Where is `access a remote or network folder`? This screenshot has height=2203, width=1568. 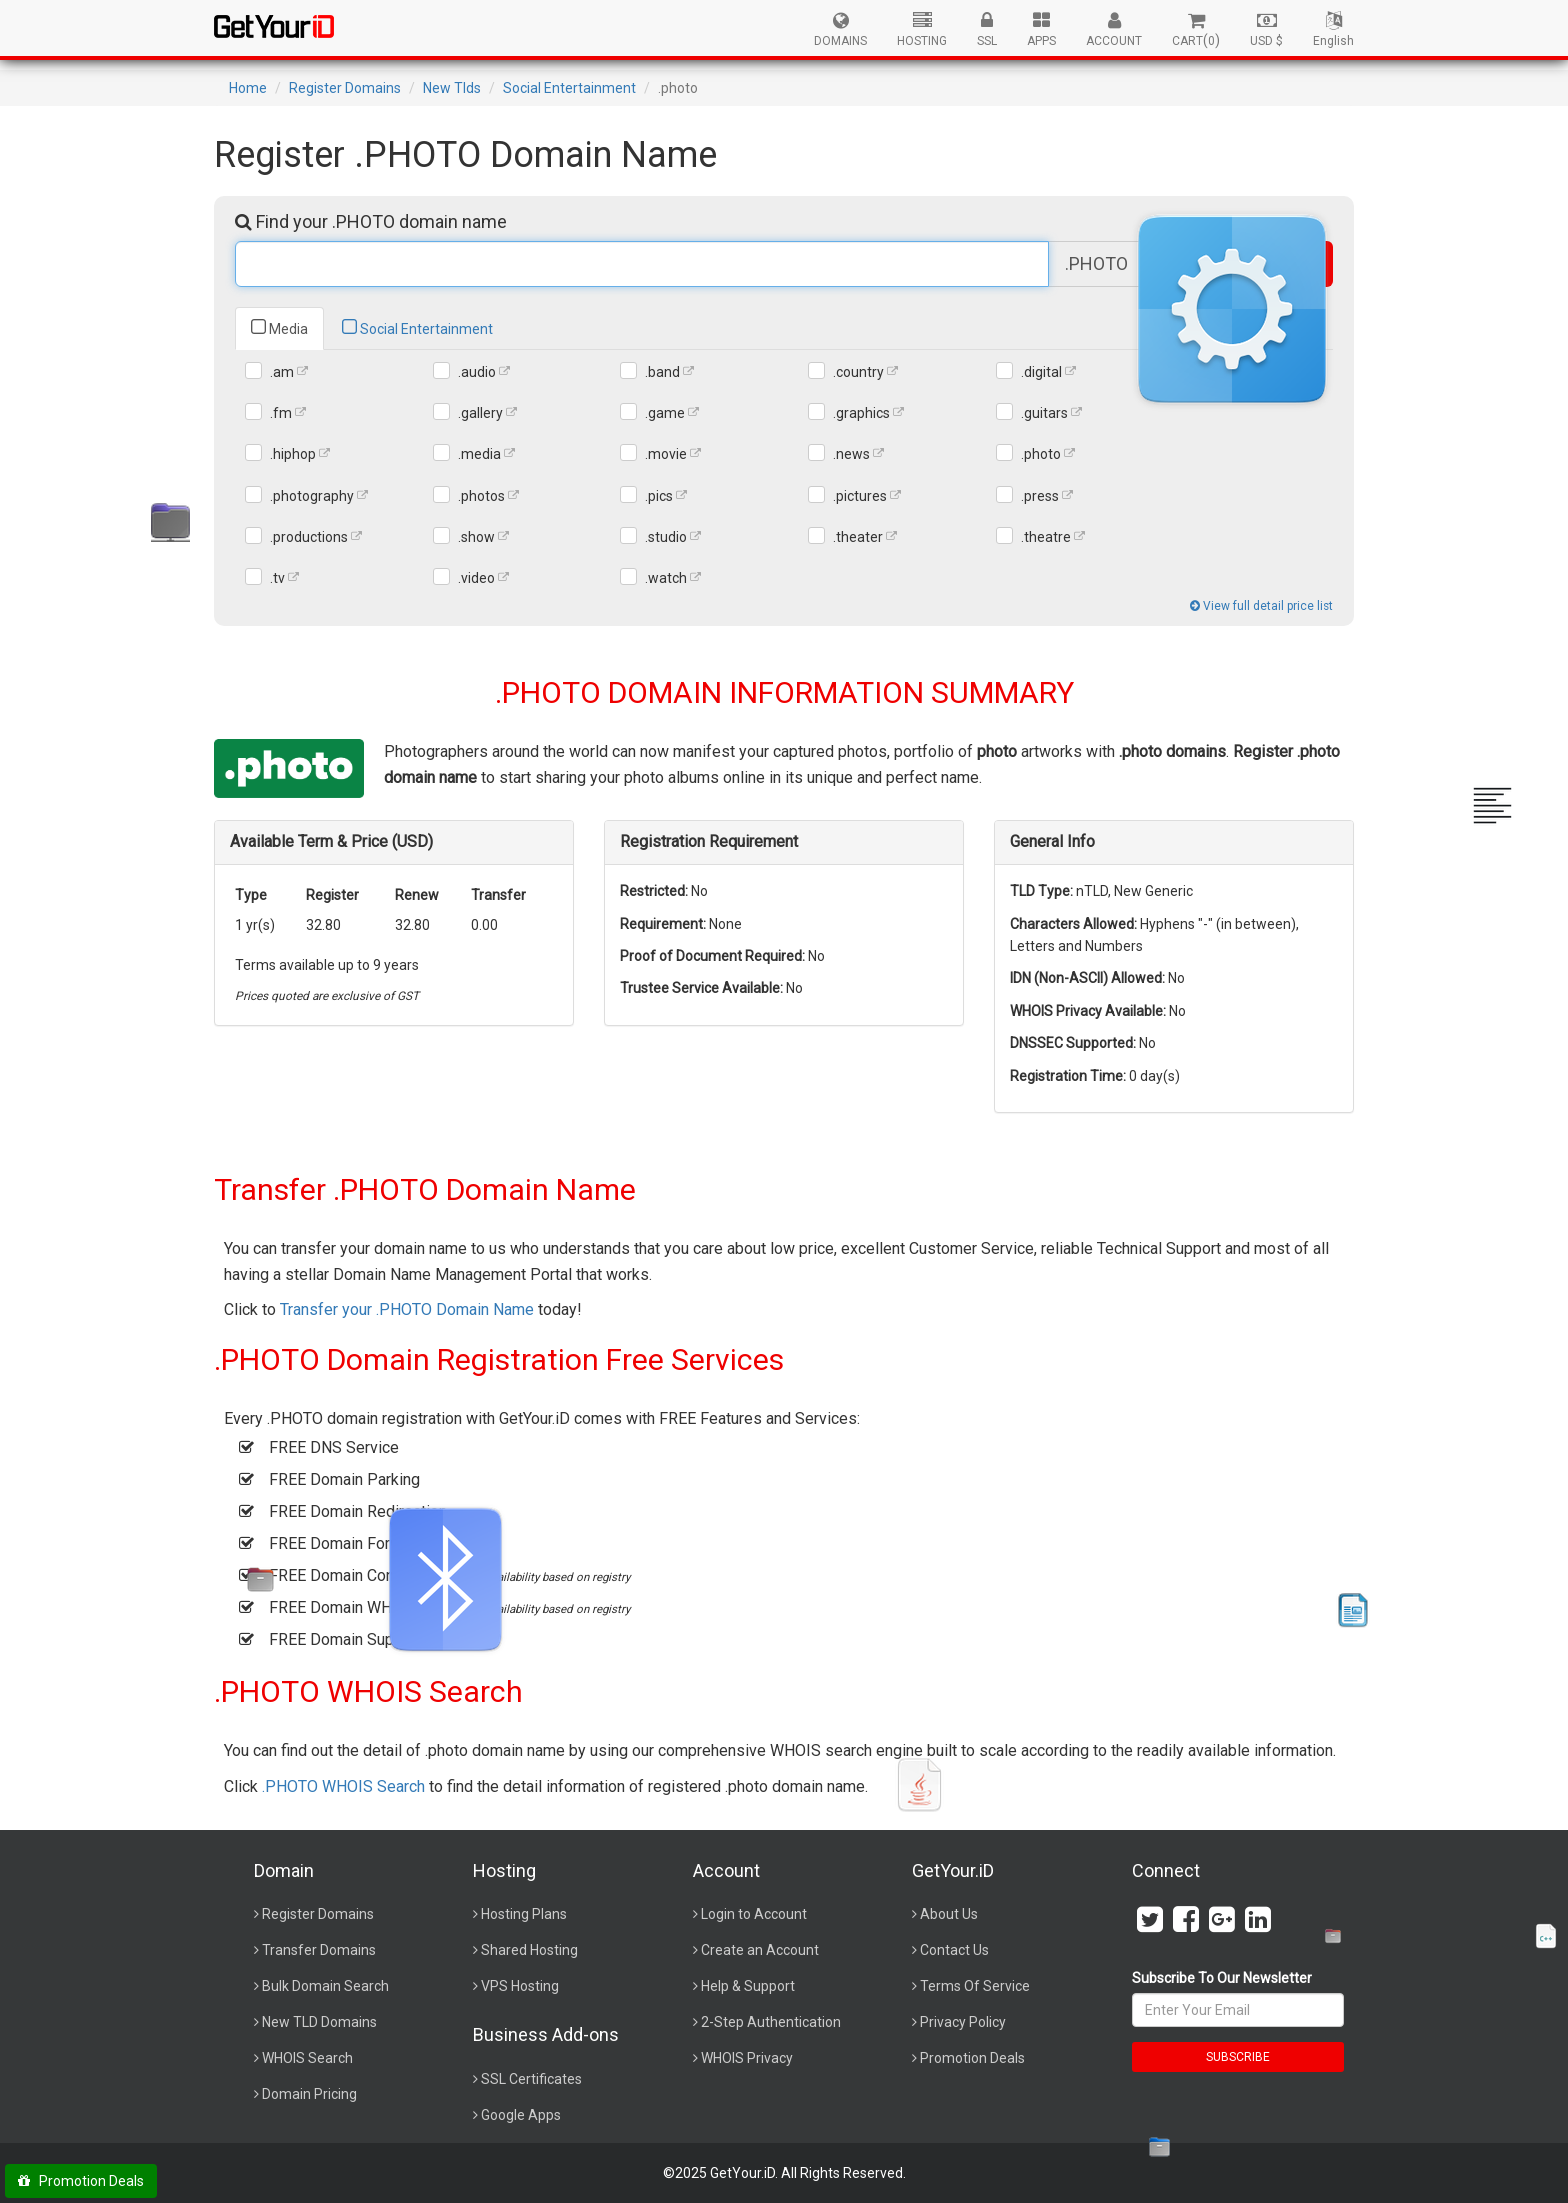 access a remote or network folder is located at coordinates (170, 522).